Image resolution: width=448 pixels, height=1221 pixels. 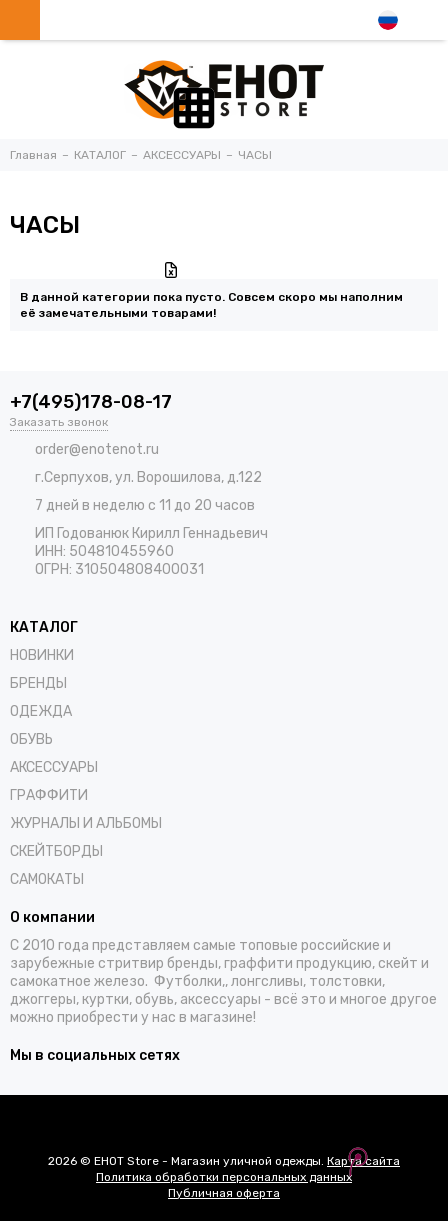 I want to click on open tencent weibo app, so click(x=358, y=1162).